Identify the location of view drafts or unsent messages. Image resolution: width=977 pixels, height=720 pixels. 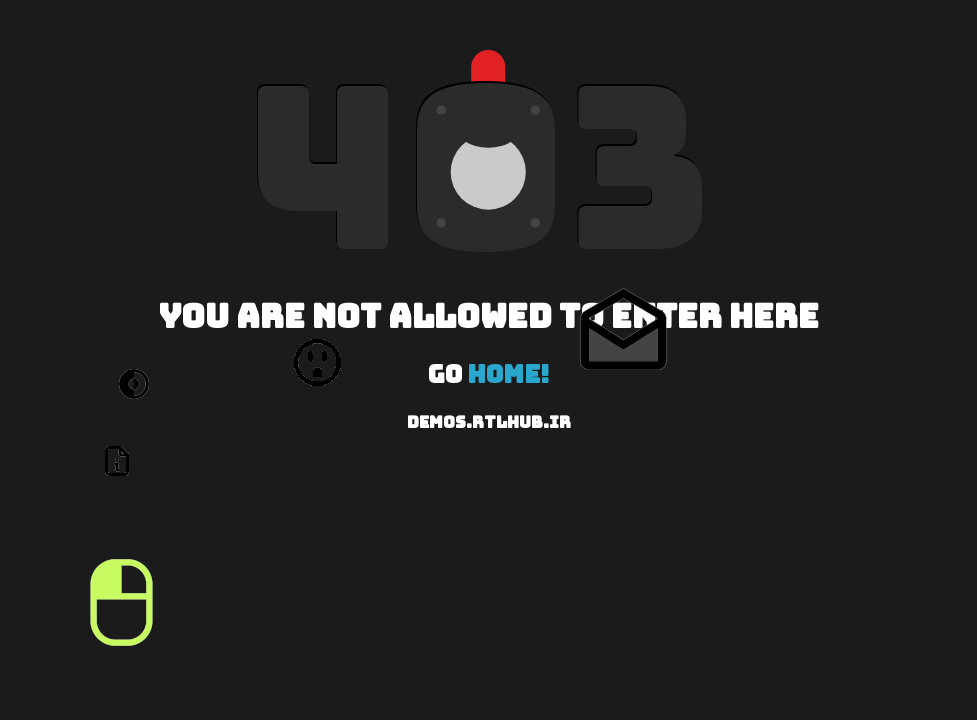
(623, 335).